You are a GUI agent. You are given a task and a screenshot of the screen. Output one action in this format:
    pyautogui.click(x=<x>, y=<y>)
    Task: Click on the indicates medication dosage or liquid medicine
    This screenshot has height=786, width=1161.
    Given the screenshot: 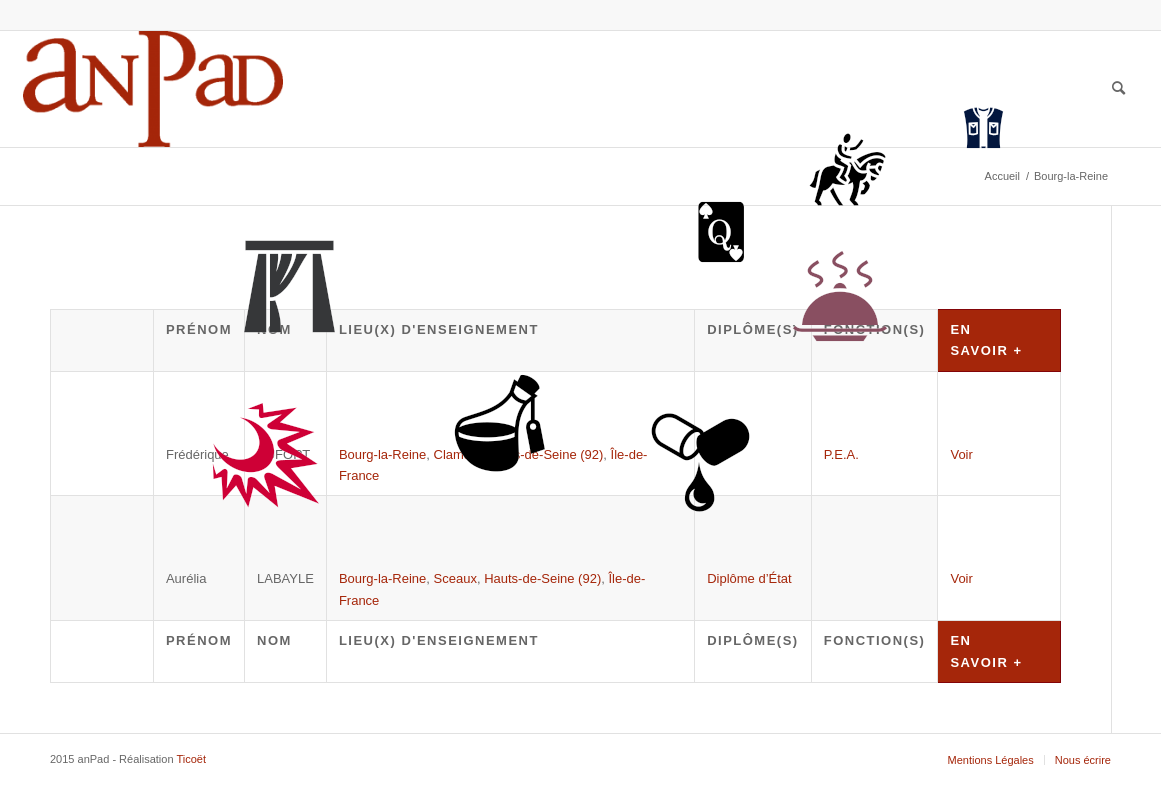 What is the action you would take?
    pyautogui.click(x=700, y=462)
    